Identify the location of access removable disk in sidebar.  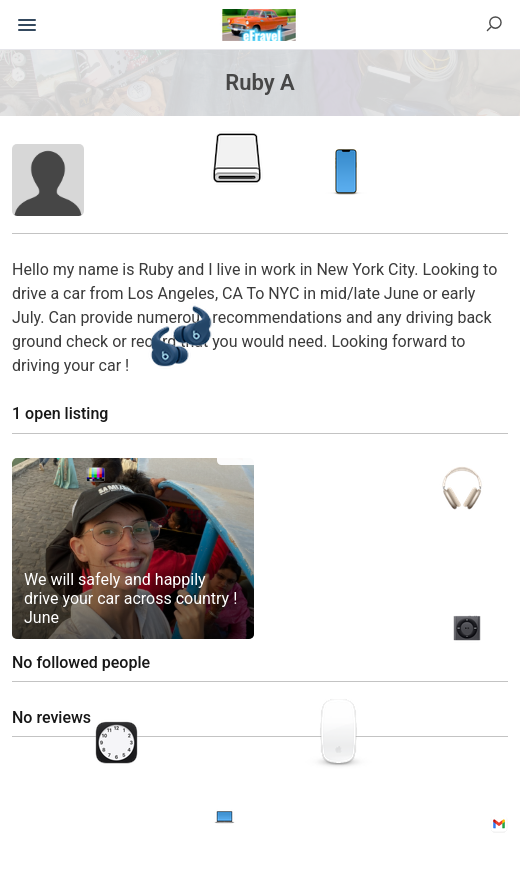
(237, 158).